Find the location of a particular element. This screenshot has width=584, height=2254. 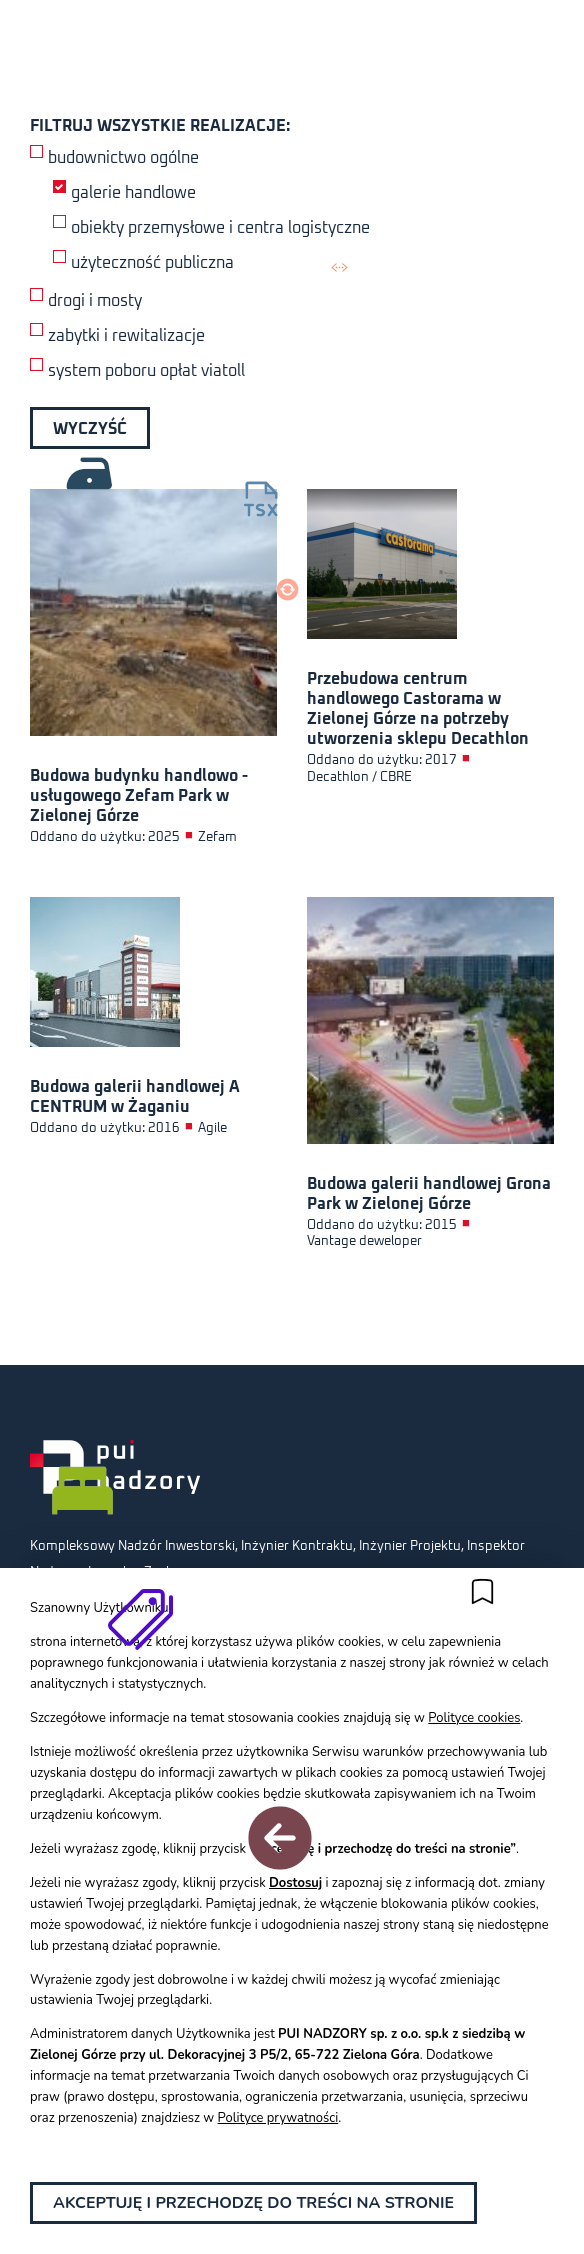

indicates clothing requires ironing is located at coordinates (89, 473).